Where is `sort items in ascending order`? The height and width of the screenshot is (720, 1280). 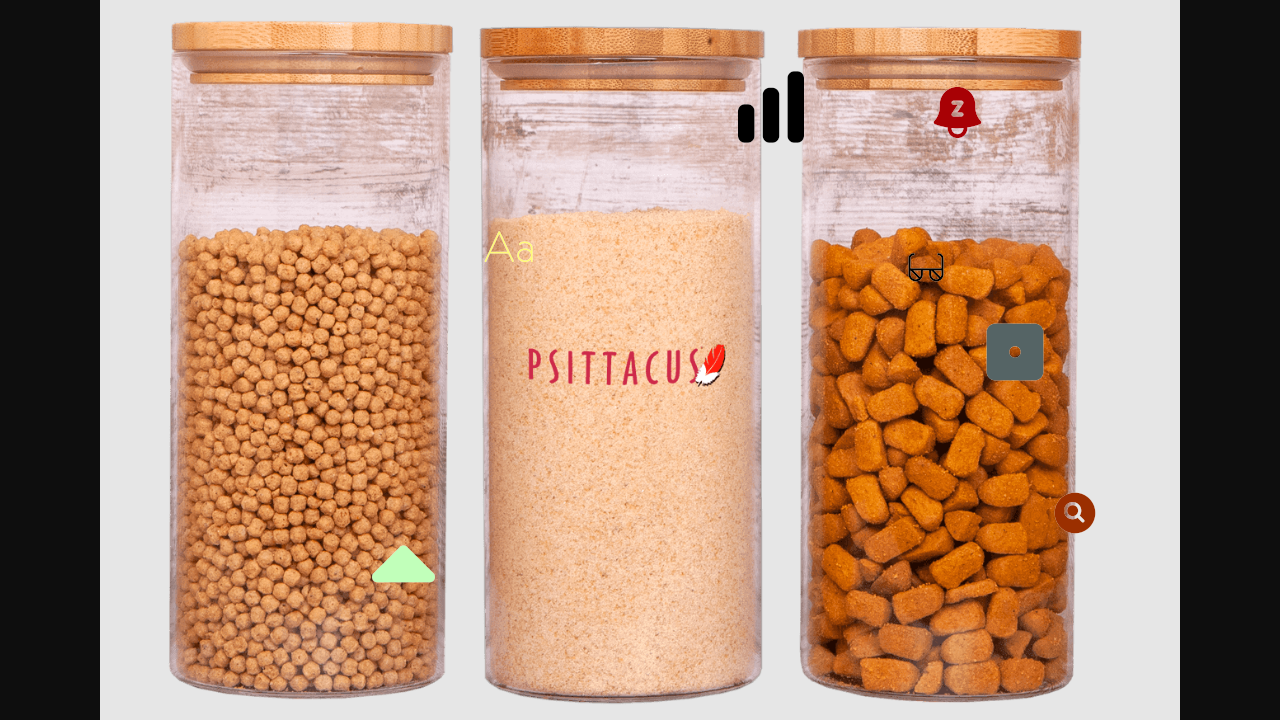 sort items in ascending order is located at coordinates (403, 587).